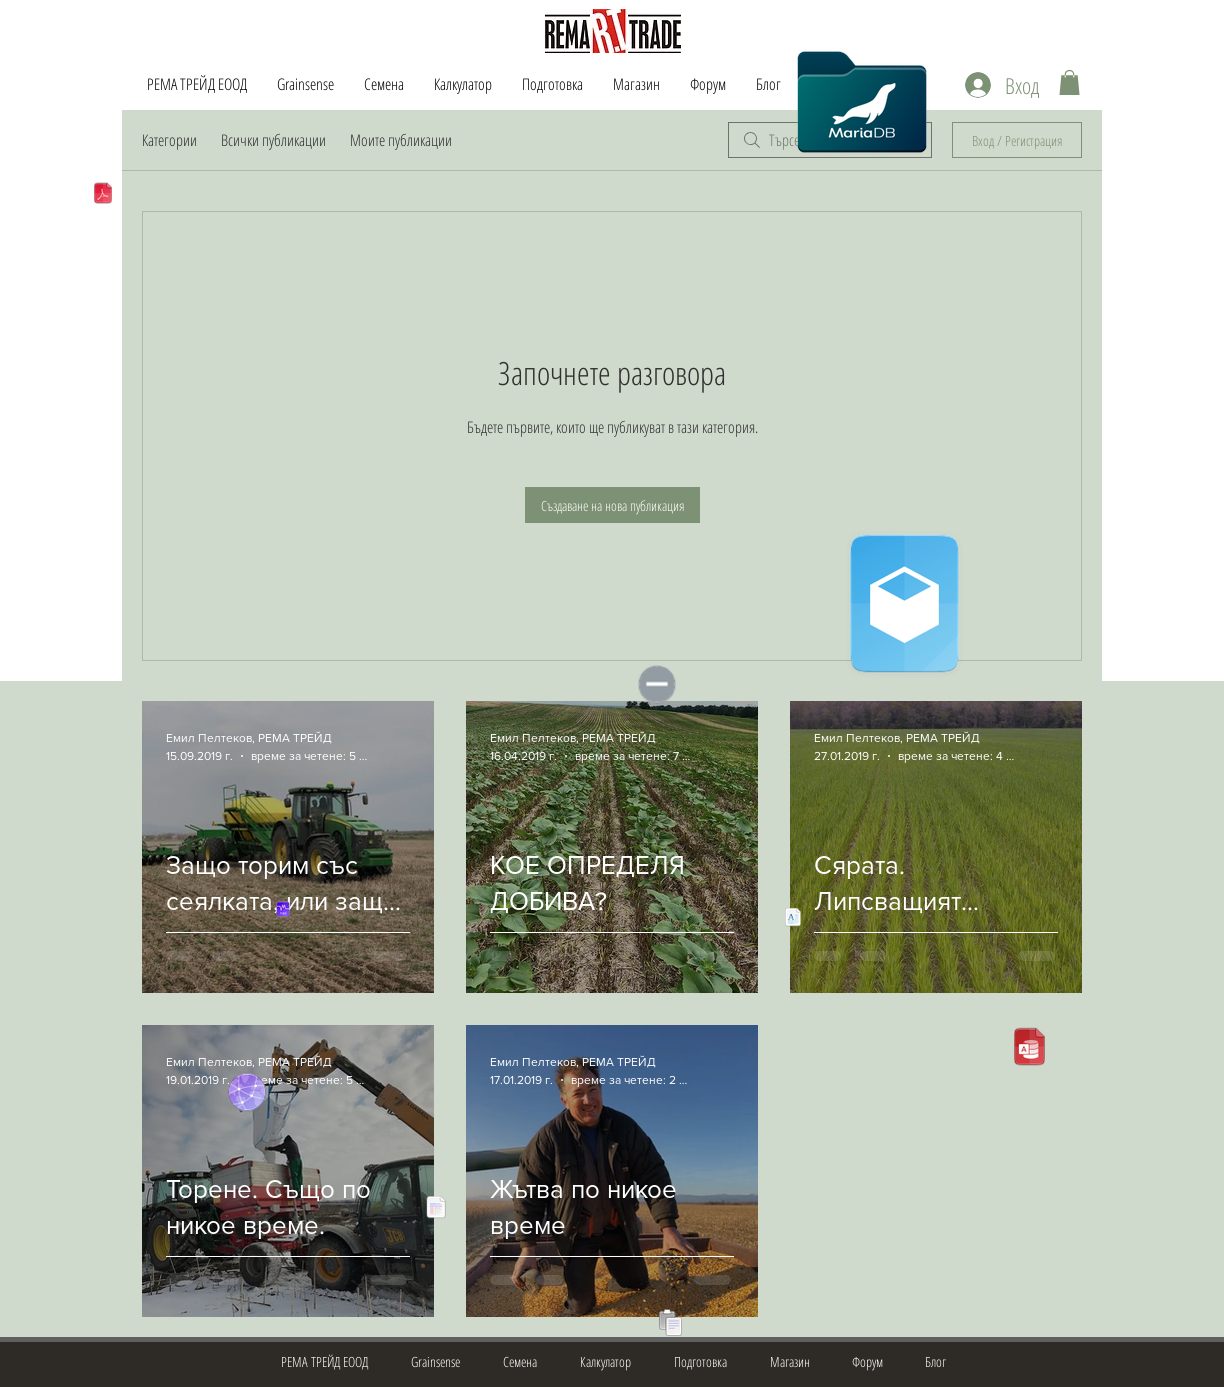 The height and width of the screenshot is (1387, 1224). Describe the element at coordinates (103, 193) in the screenshot. I see `a compressed pdf document file` at that location.